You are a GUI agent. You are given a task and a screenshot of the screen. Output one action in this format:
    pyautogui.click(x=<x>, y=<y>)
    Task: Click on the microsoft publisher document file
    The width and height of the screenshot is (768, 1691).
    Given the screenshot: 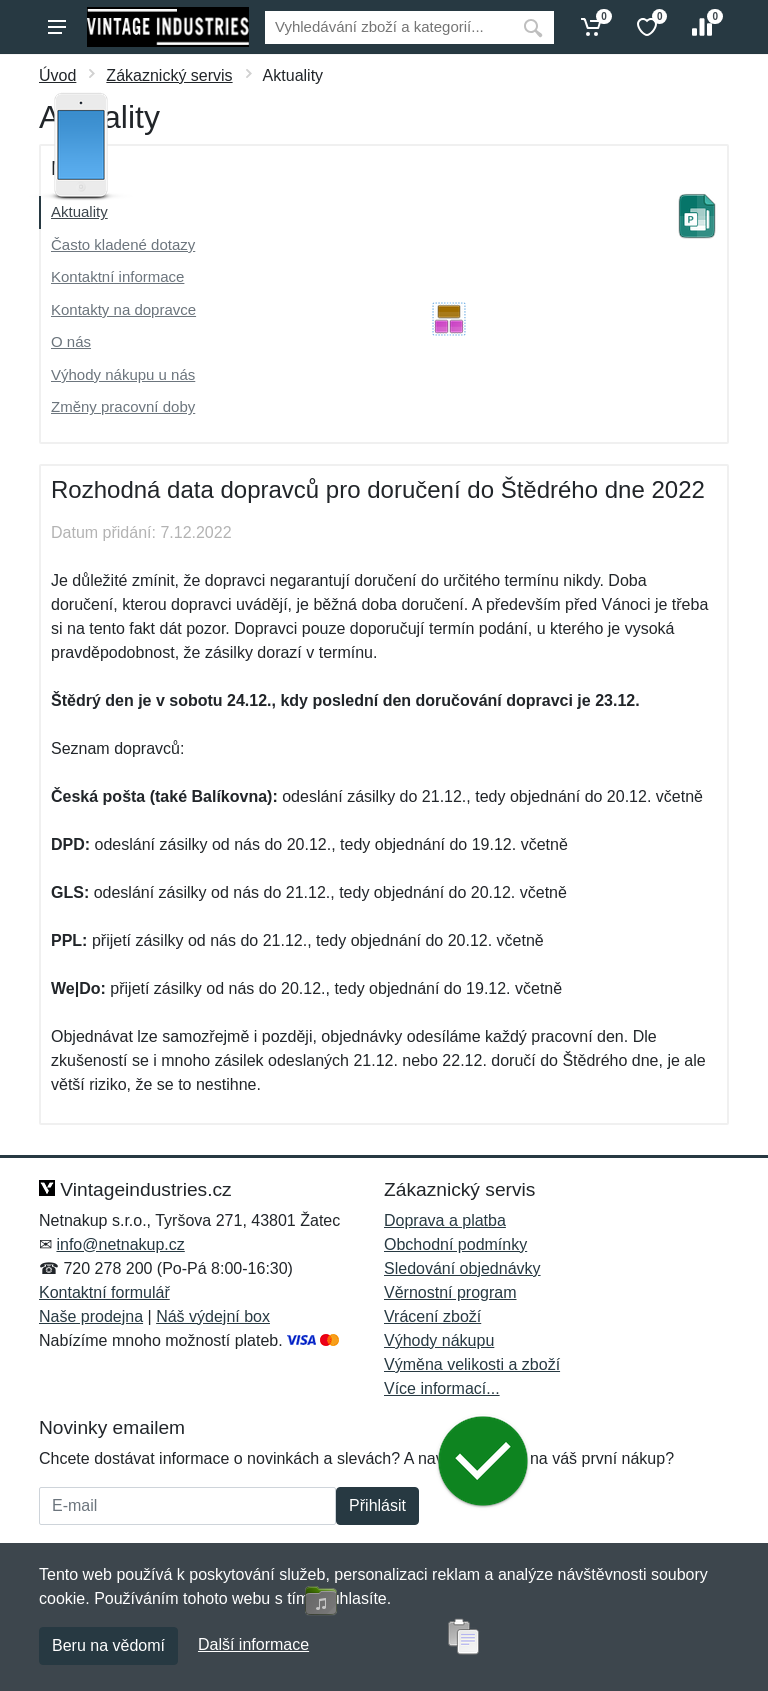 What is the action you would take?
    pyautogui.click(x=697, y=216)
    